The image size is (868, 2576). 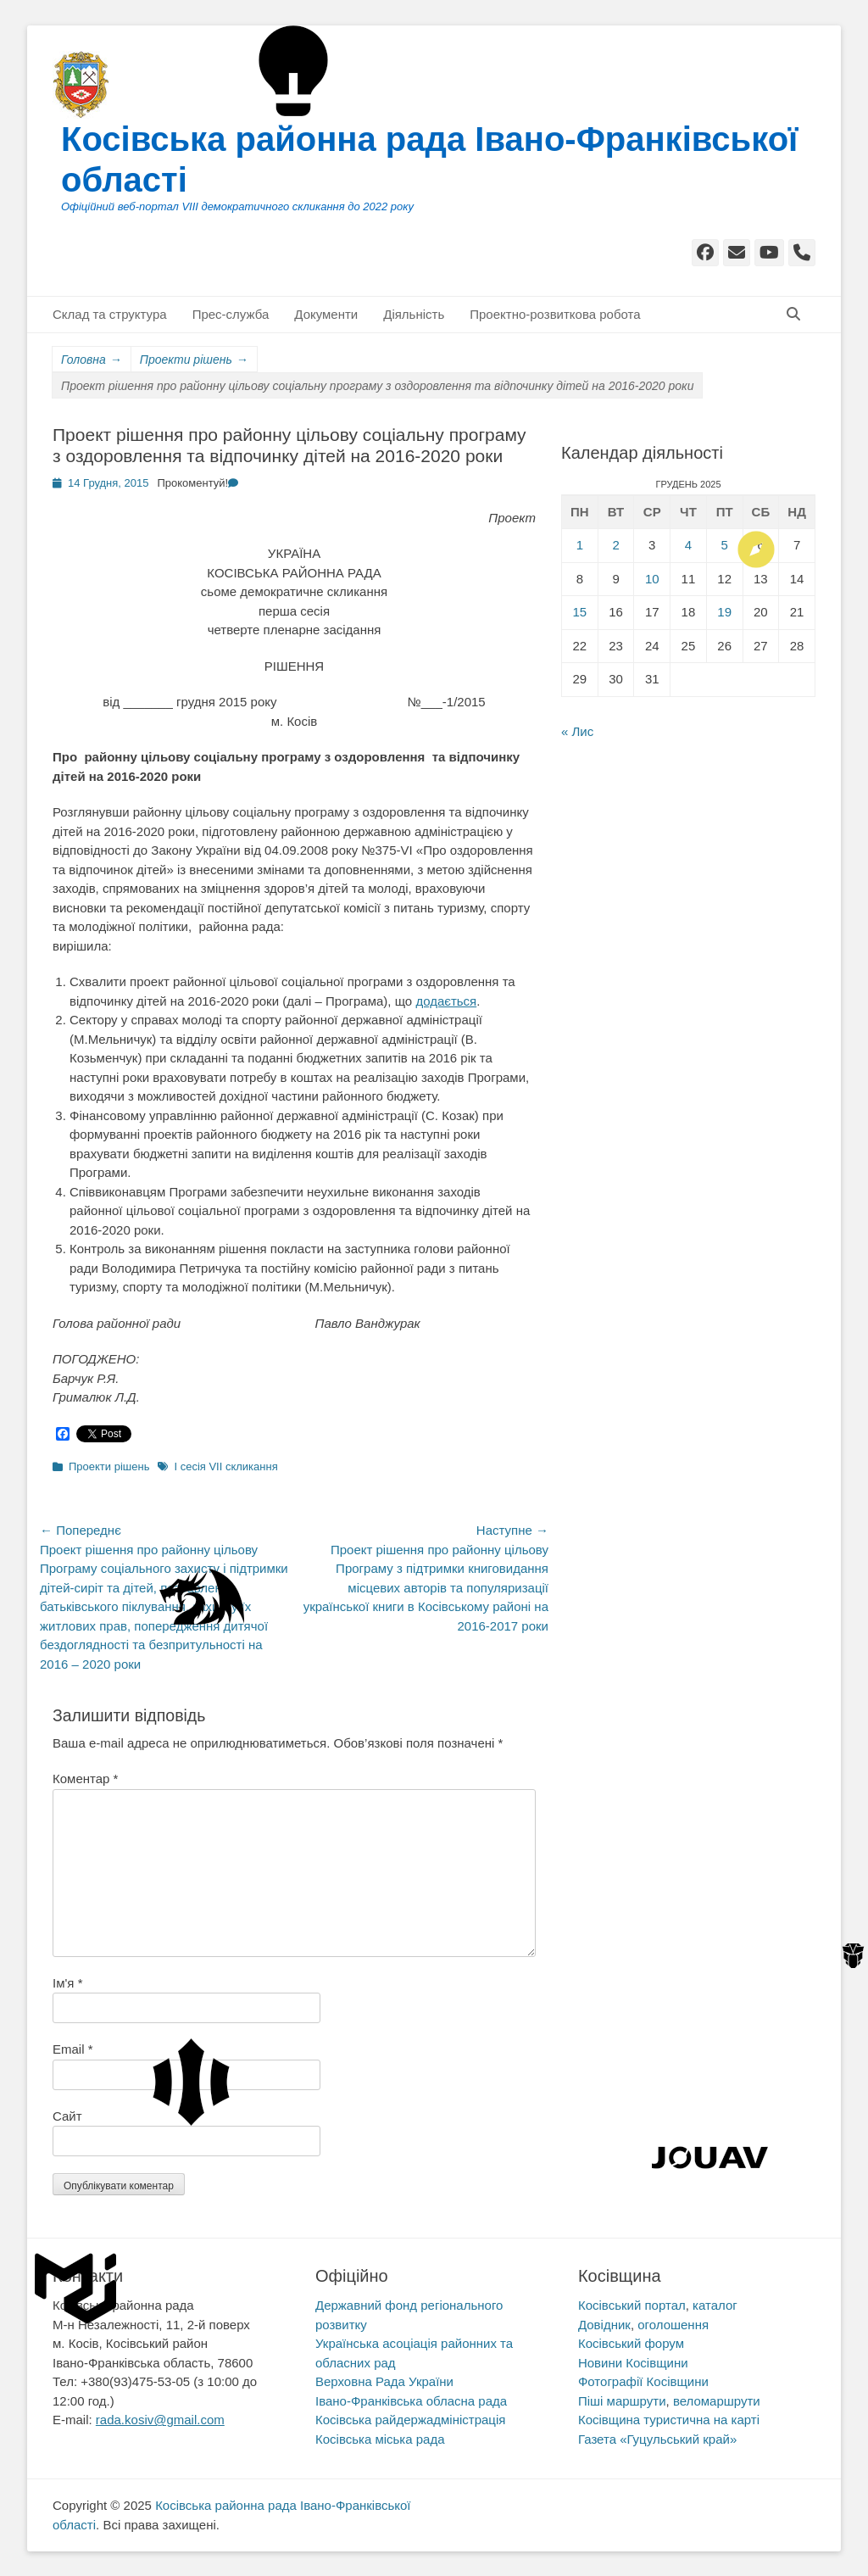 I want to click on jouav company logo, so click(x=709, y=2157).